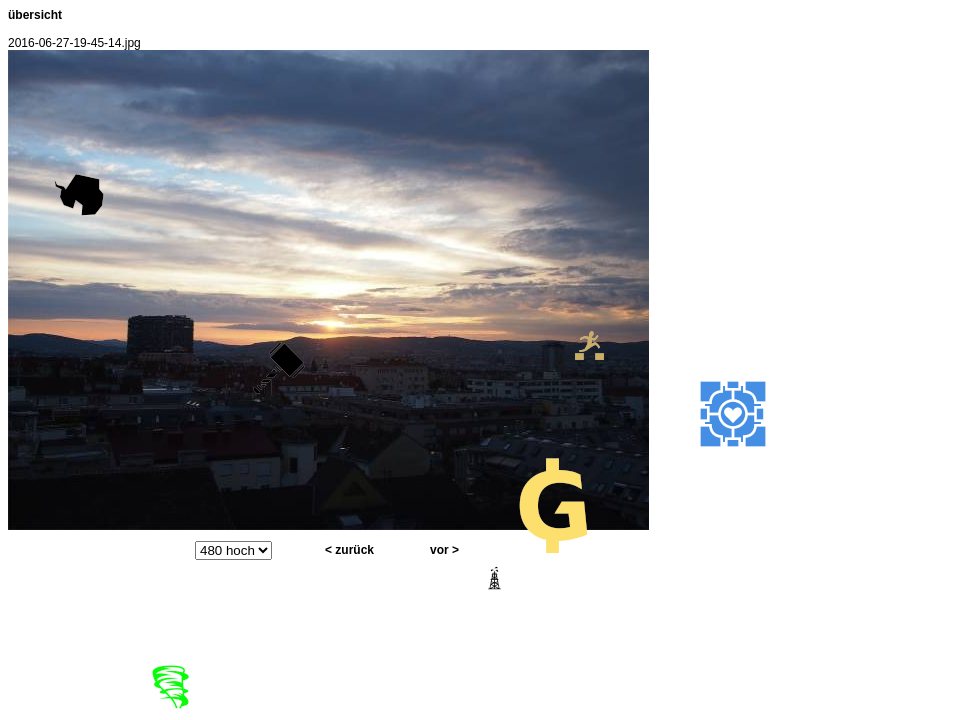 The image size is (953, 720). I want to click on access Thor or Norse mythology-themed content, so click(278, 368).